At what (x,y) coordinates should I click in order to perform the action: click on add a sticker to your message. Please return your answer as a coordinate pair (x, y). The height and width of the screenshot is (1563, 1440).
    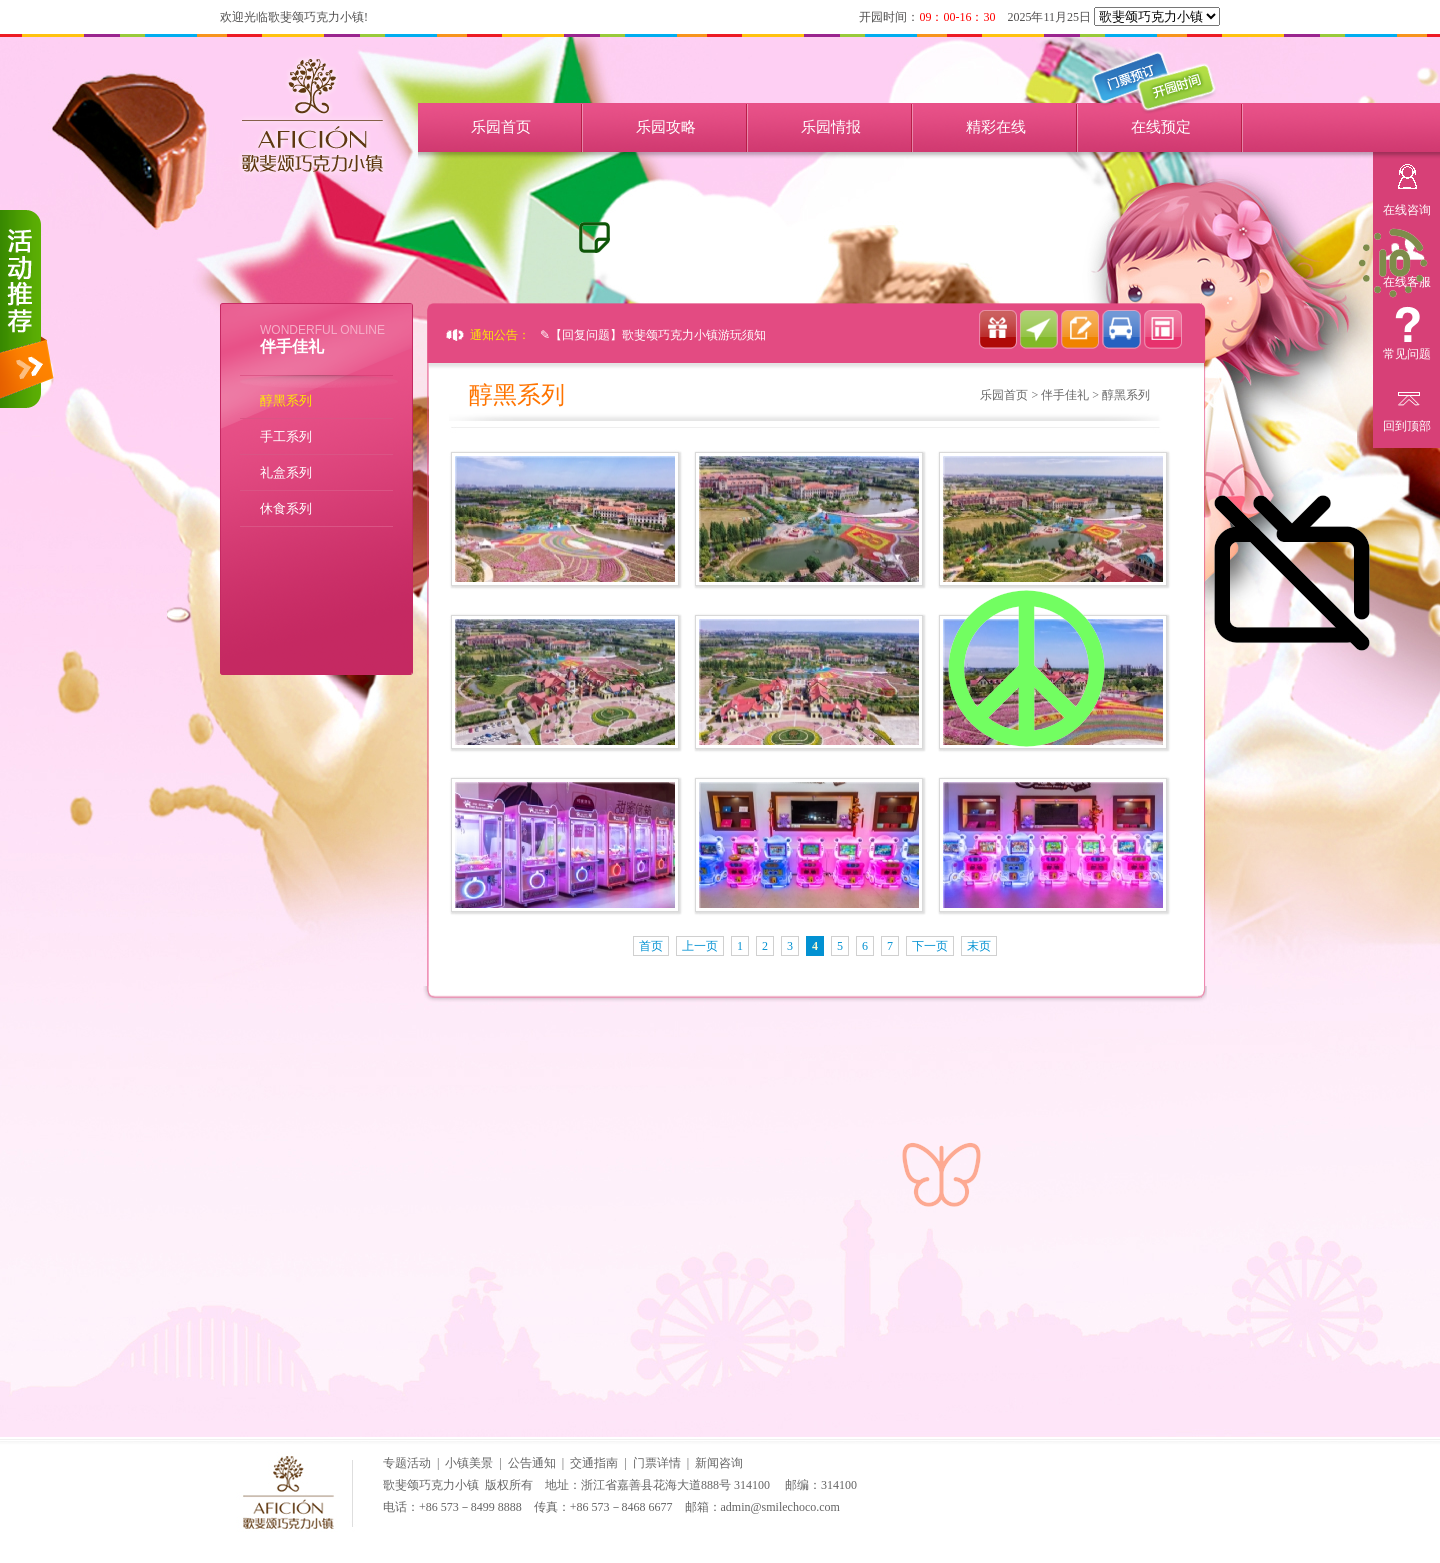
    Looking at the image, I should click on (594, 237).